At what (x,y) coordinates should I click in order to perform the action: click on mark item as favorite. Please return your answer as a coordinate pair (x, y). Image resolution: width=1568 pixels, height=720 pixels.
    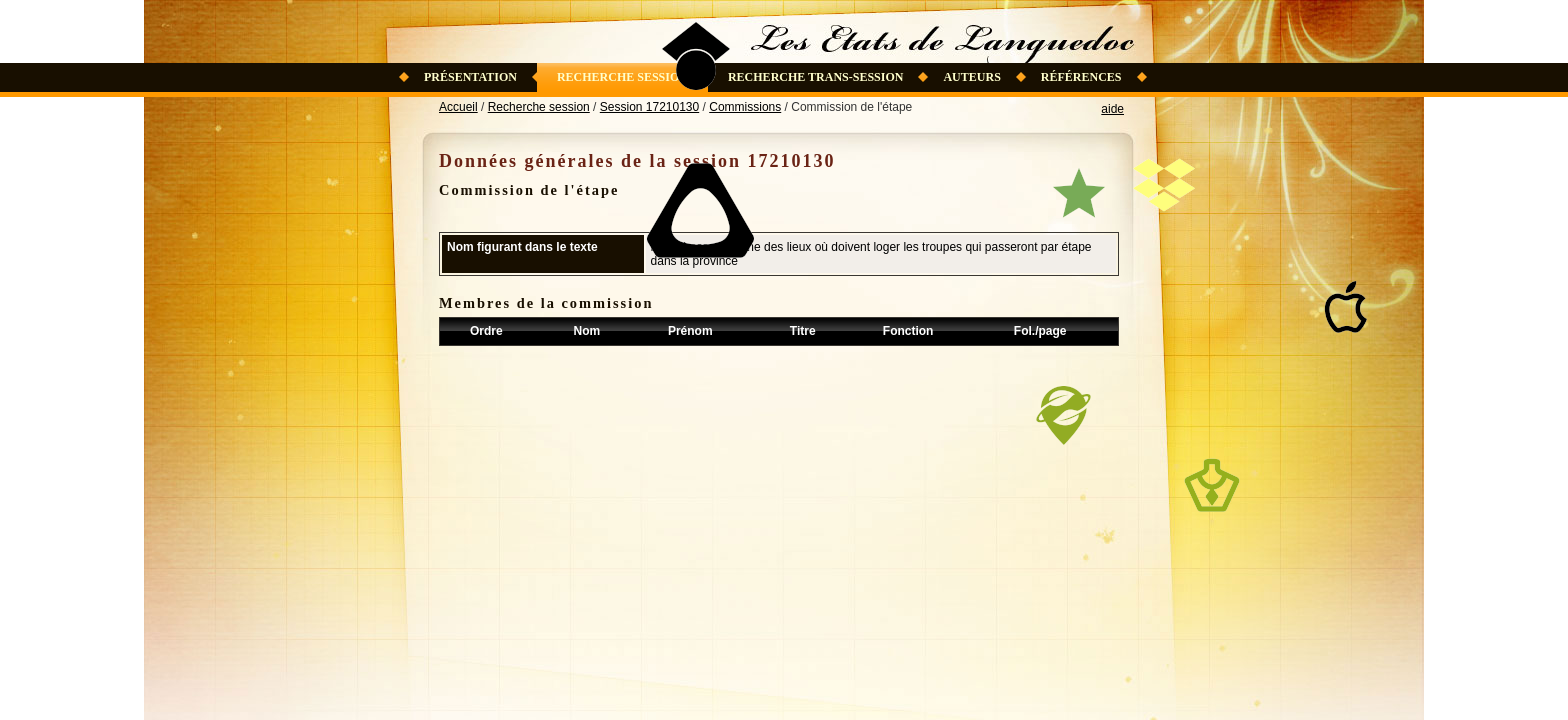
    Looking at the image, I should click on (1079, 194).